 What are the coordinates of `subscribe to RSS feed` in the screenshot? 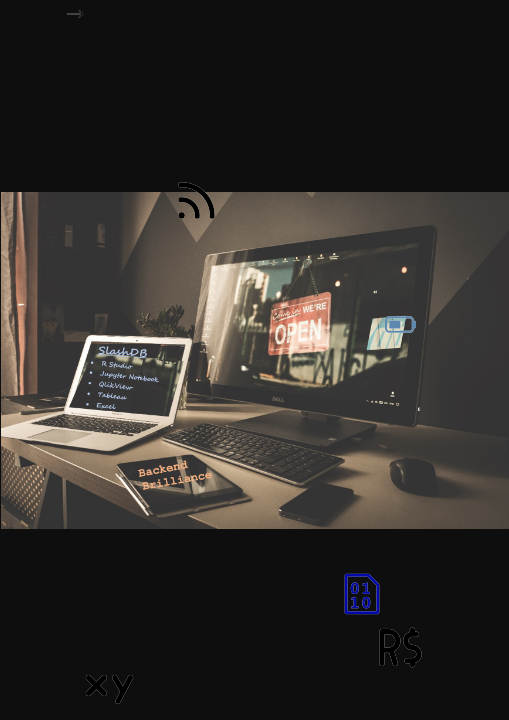 It's located at (196, 200).